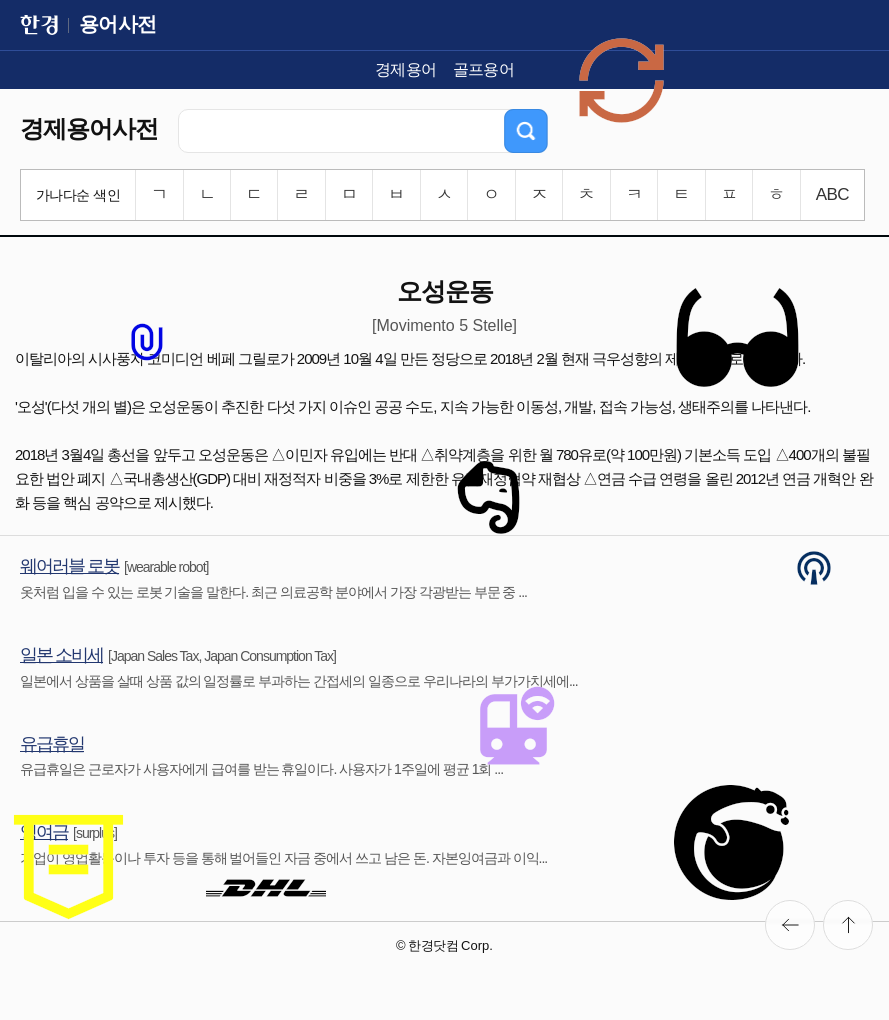 Image resolution: width=889 pixels, height=1020 pixels. Describe the element at coordinates (814, 568) in the screenshot. I see `indicates network or signal strength` at that location.